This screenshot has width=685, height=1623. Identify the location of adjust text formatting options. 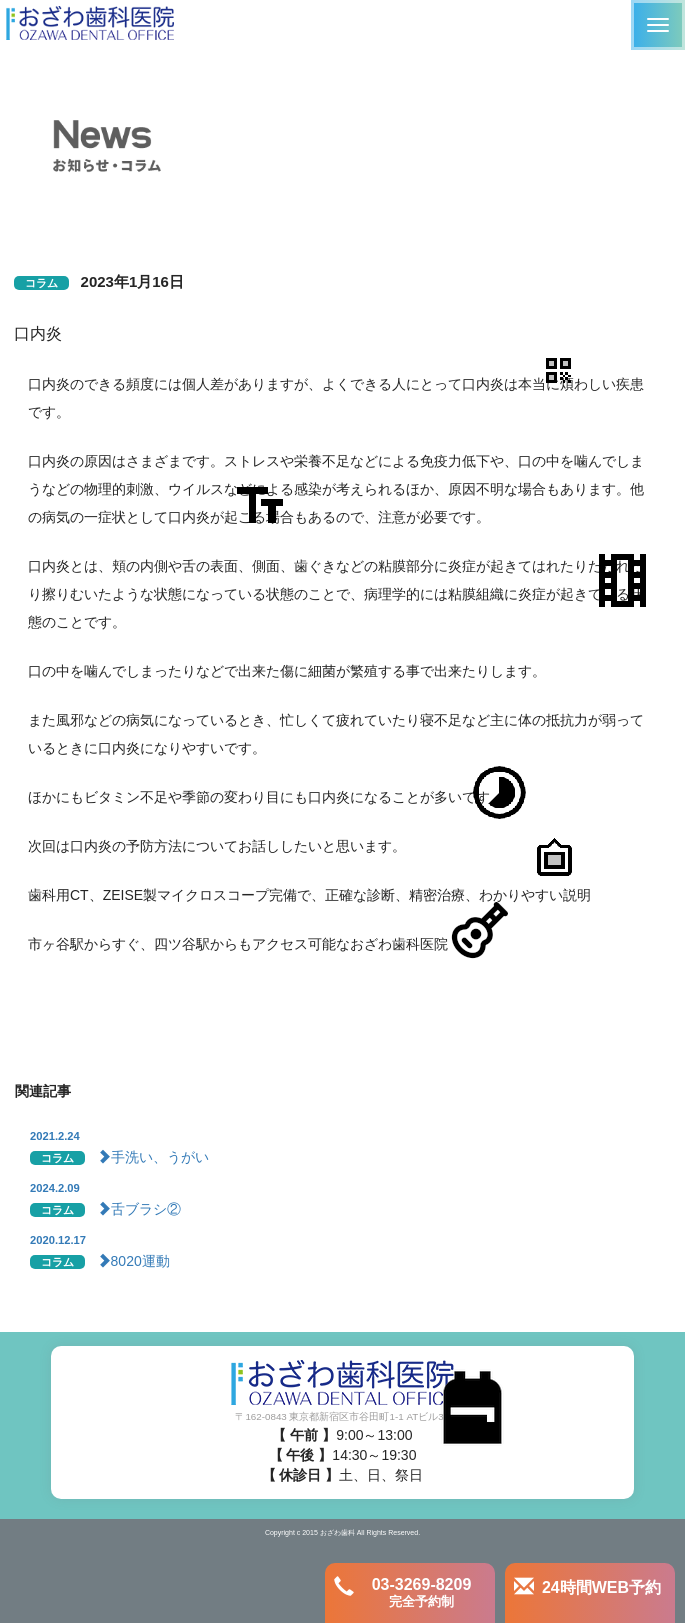
(260, 506).